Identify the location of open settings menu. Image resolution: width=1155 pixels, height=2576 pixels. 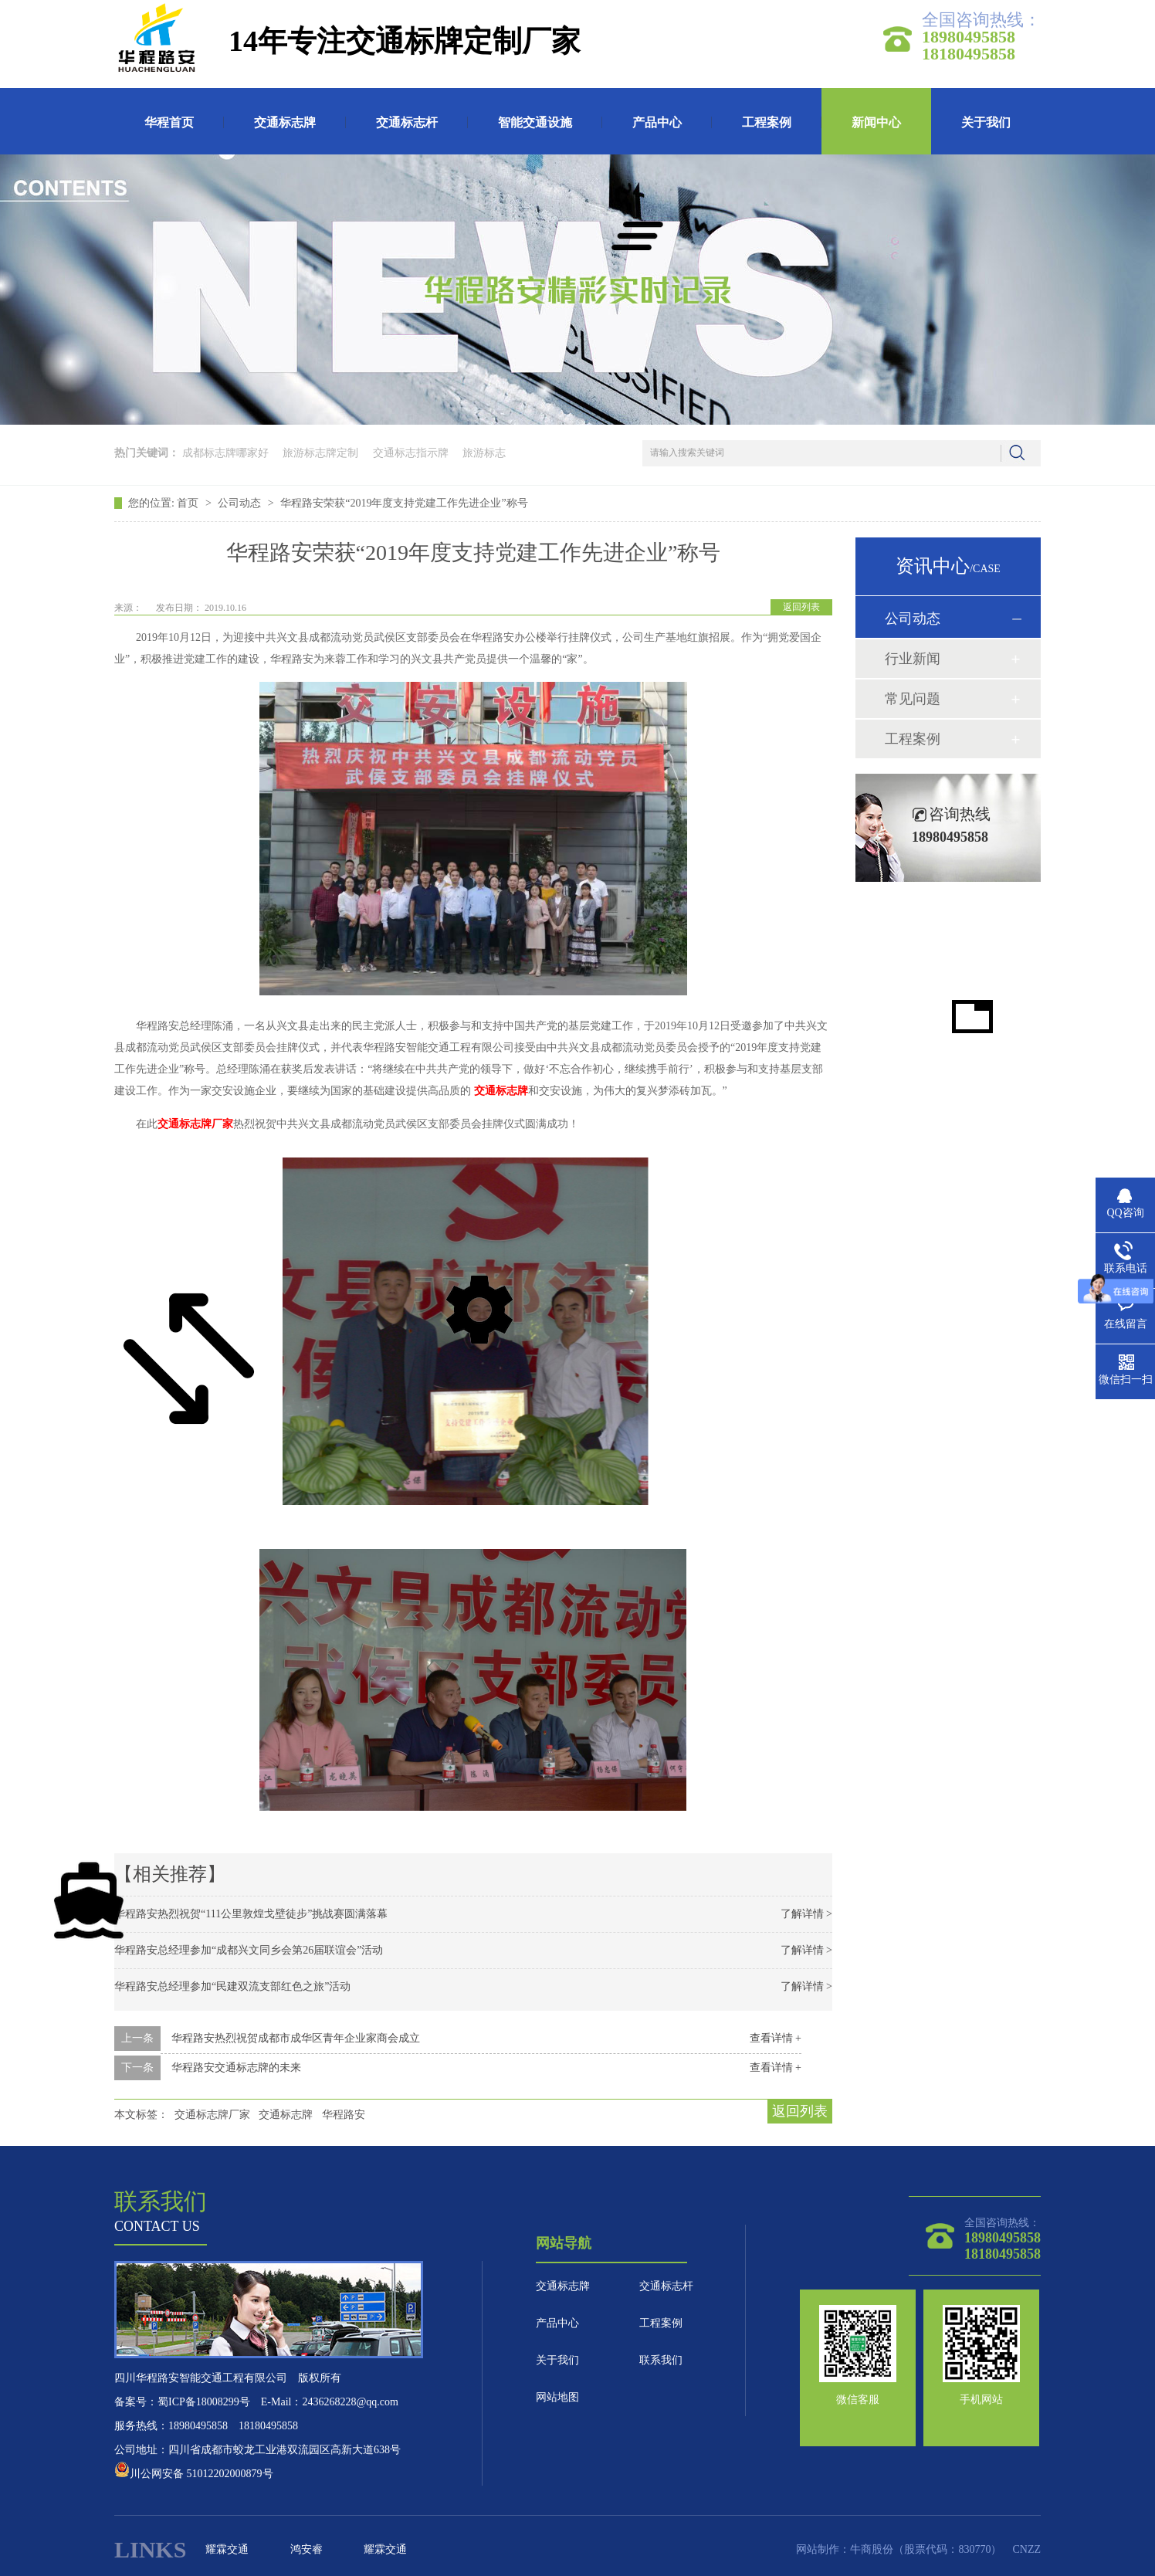
(479, 1310).